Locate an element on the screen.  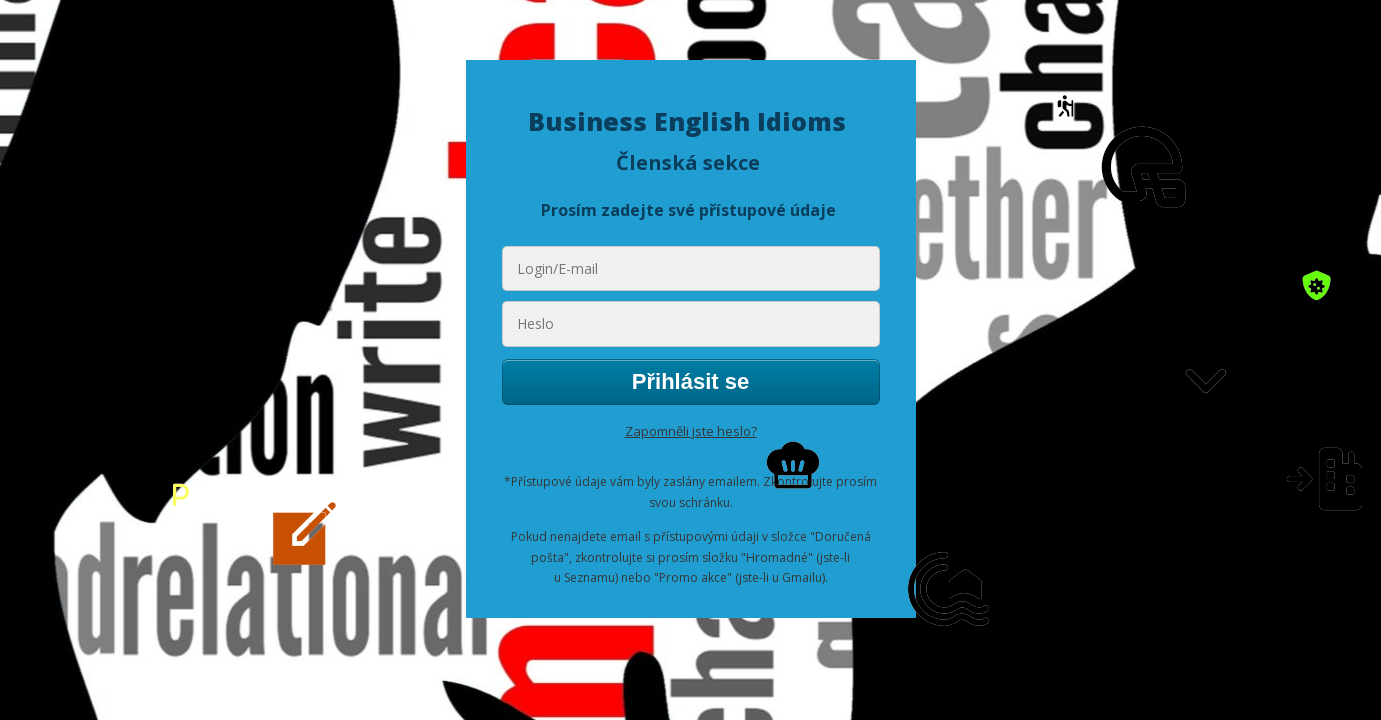
access cooking or recipe features is located at coordinates (793, 466).